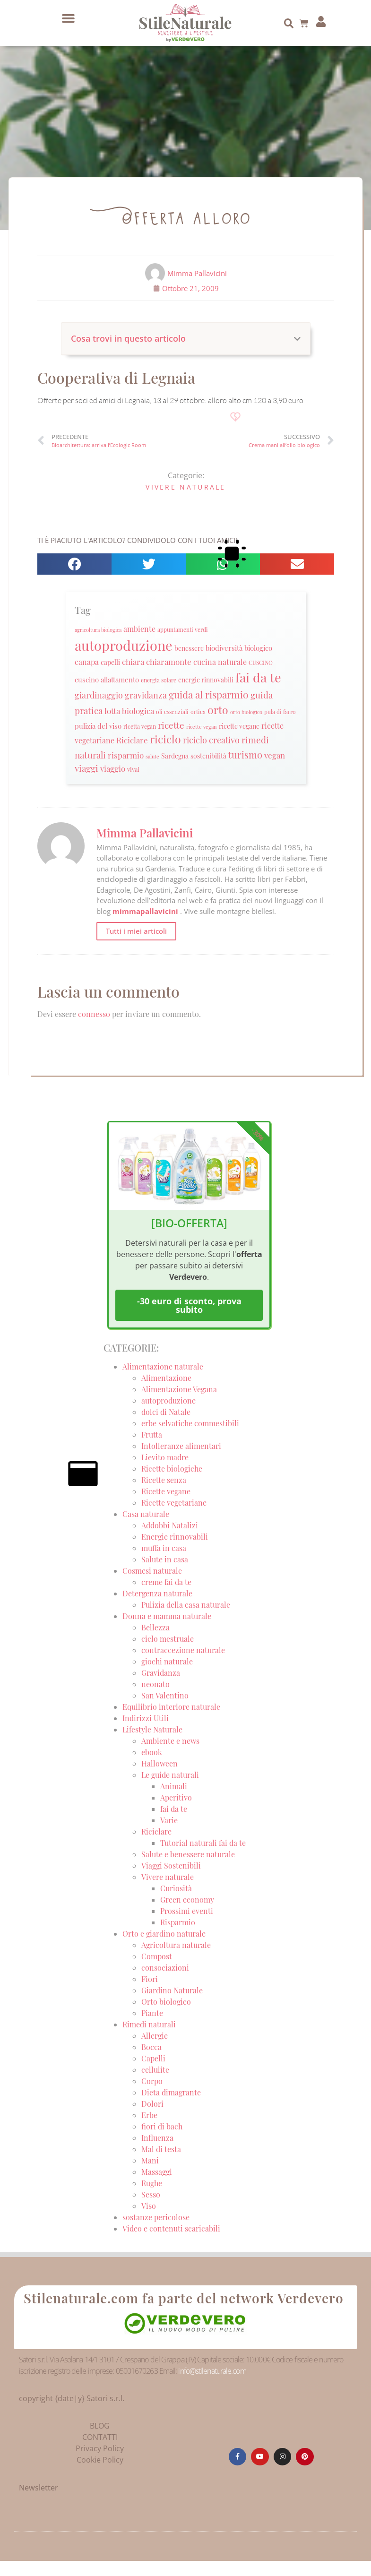 The image size is (371, 2576). What do you see at coordinates (232, 553) in the screenshot?
I see `select or create an artboard` at bounding box center [232, 553].